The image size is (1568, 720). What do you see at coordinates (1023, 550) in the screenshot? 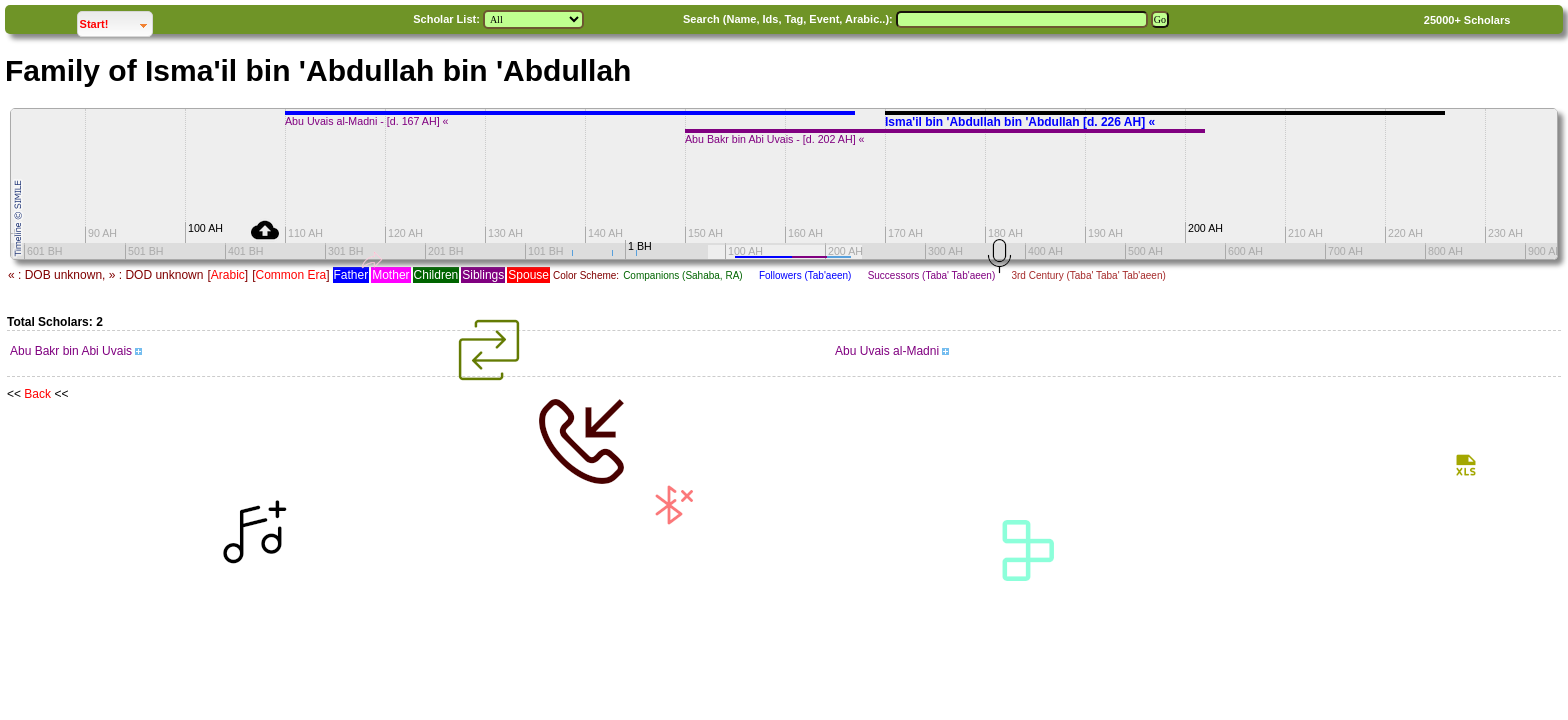
I see `open replit coding environment` at bounding box center [1023, 550].